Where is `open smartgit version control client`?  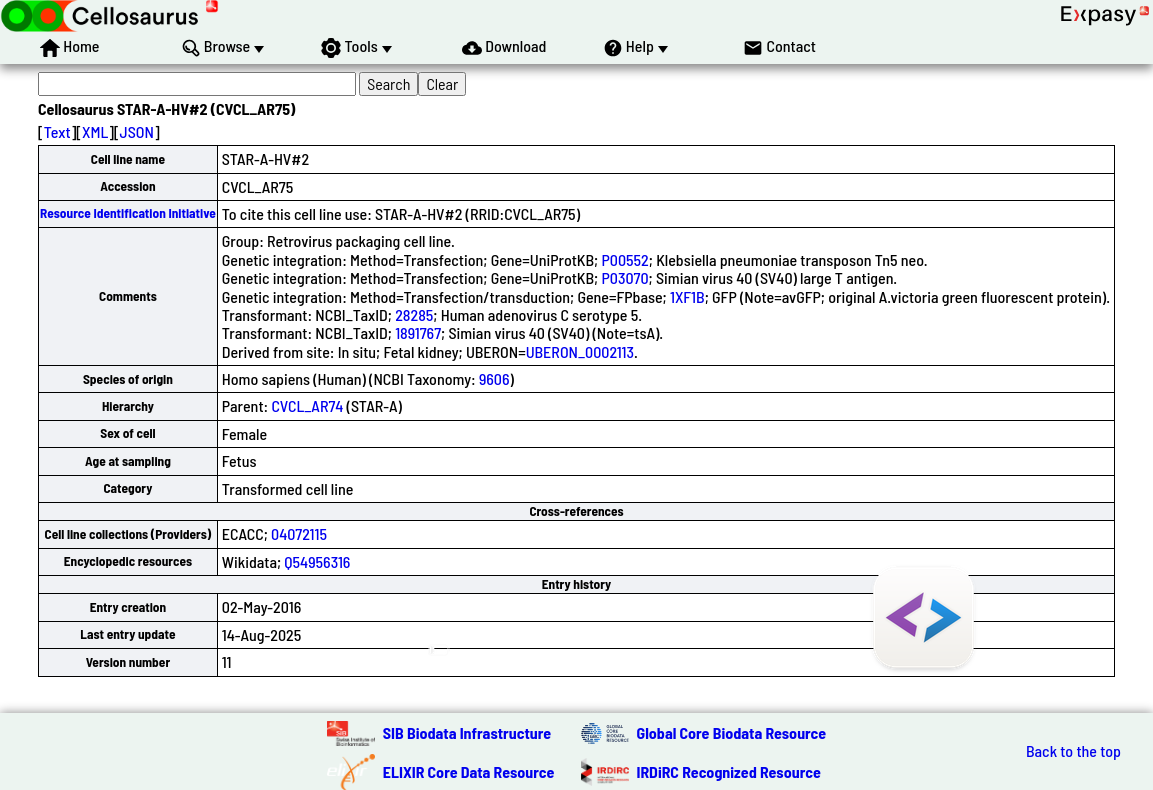 open smartgit version control client is located at coordinates (923, 617).